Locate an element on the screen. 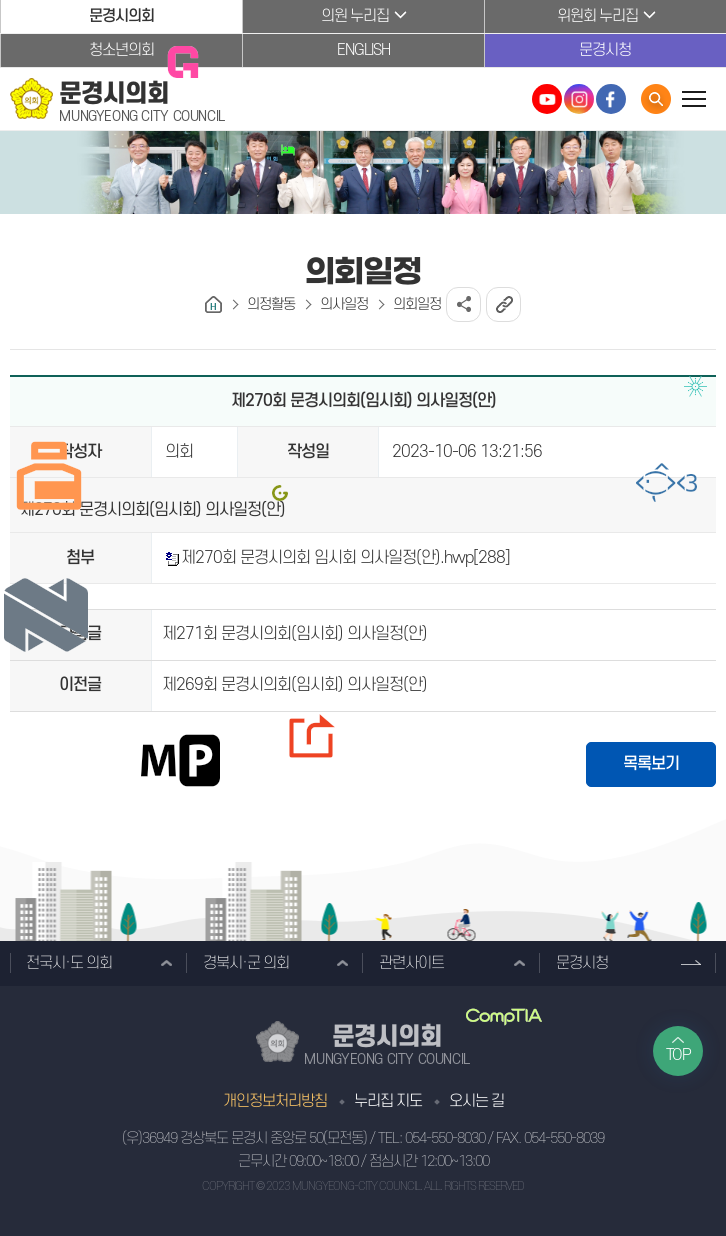 Image resolution: width=726 pixels, height=1236 pixels. share content to another app or platform is located at coordinates (311, 738).